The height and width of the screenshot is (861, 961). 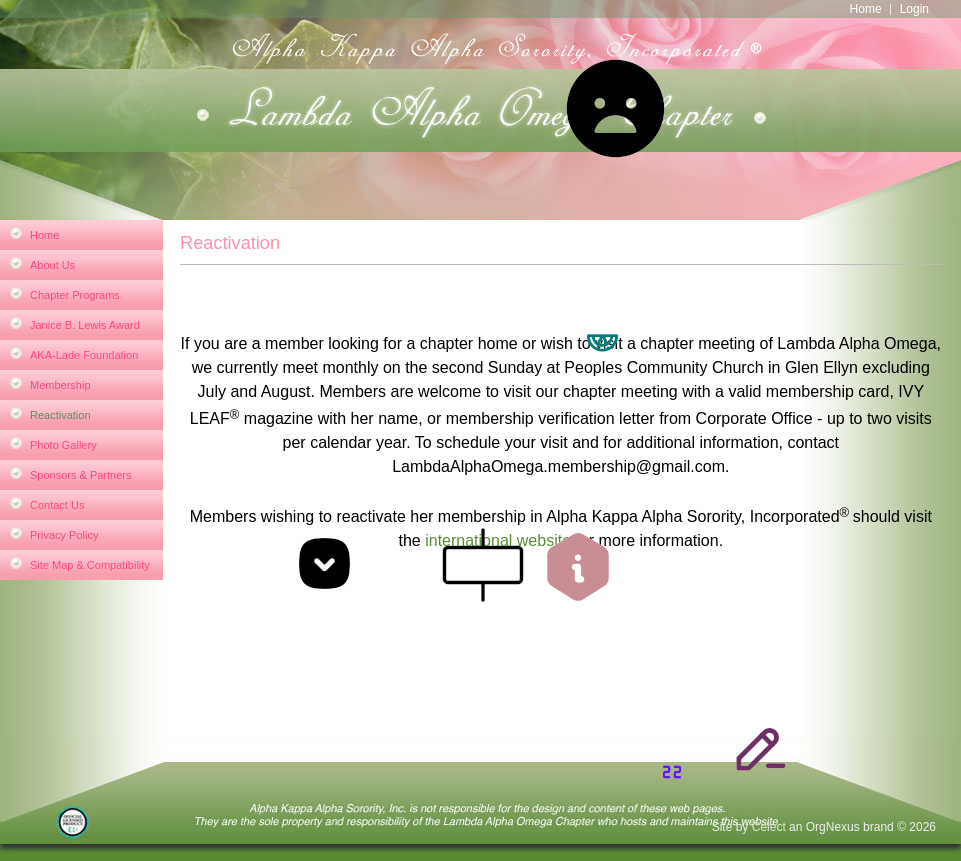 What do you see at coordinates (615, 108) in the screenshot?
I see `leave negative feedback or reaction` at bounding box center [615, 108].